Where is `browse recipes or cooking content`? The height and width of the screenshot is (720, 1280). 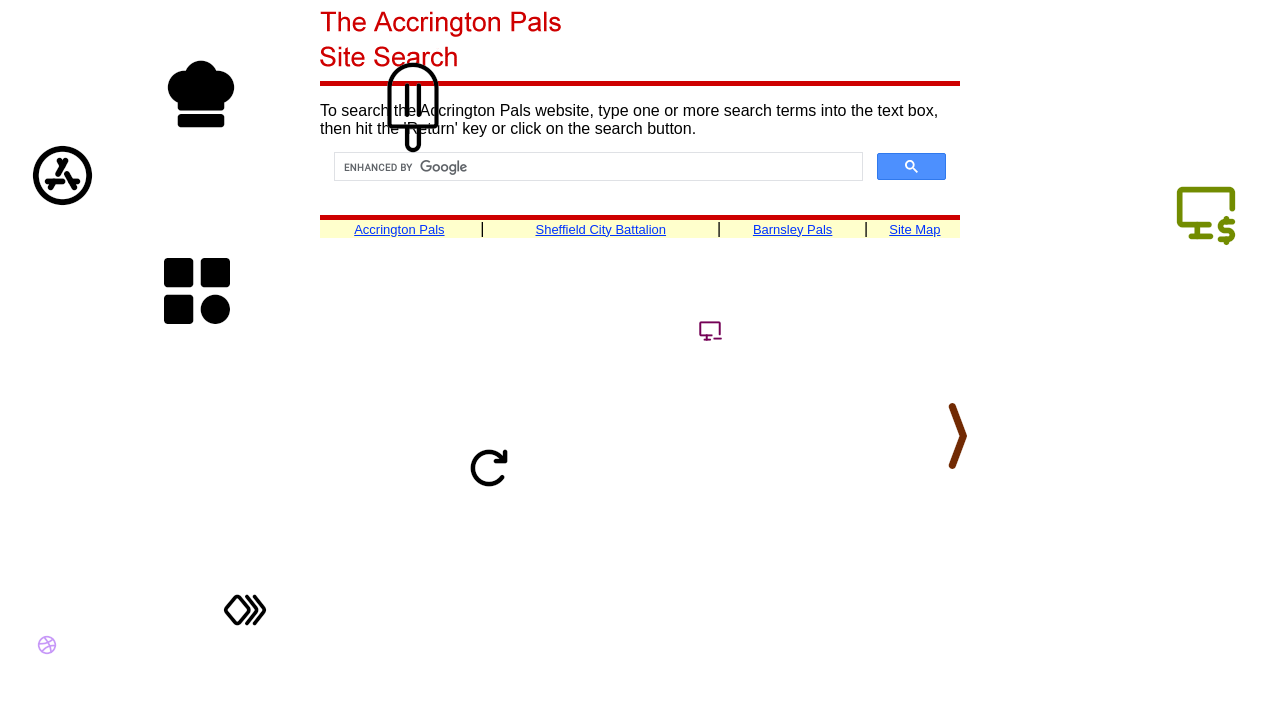 browse recipes or cooking content is located at coordinates (201, 94).